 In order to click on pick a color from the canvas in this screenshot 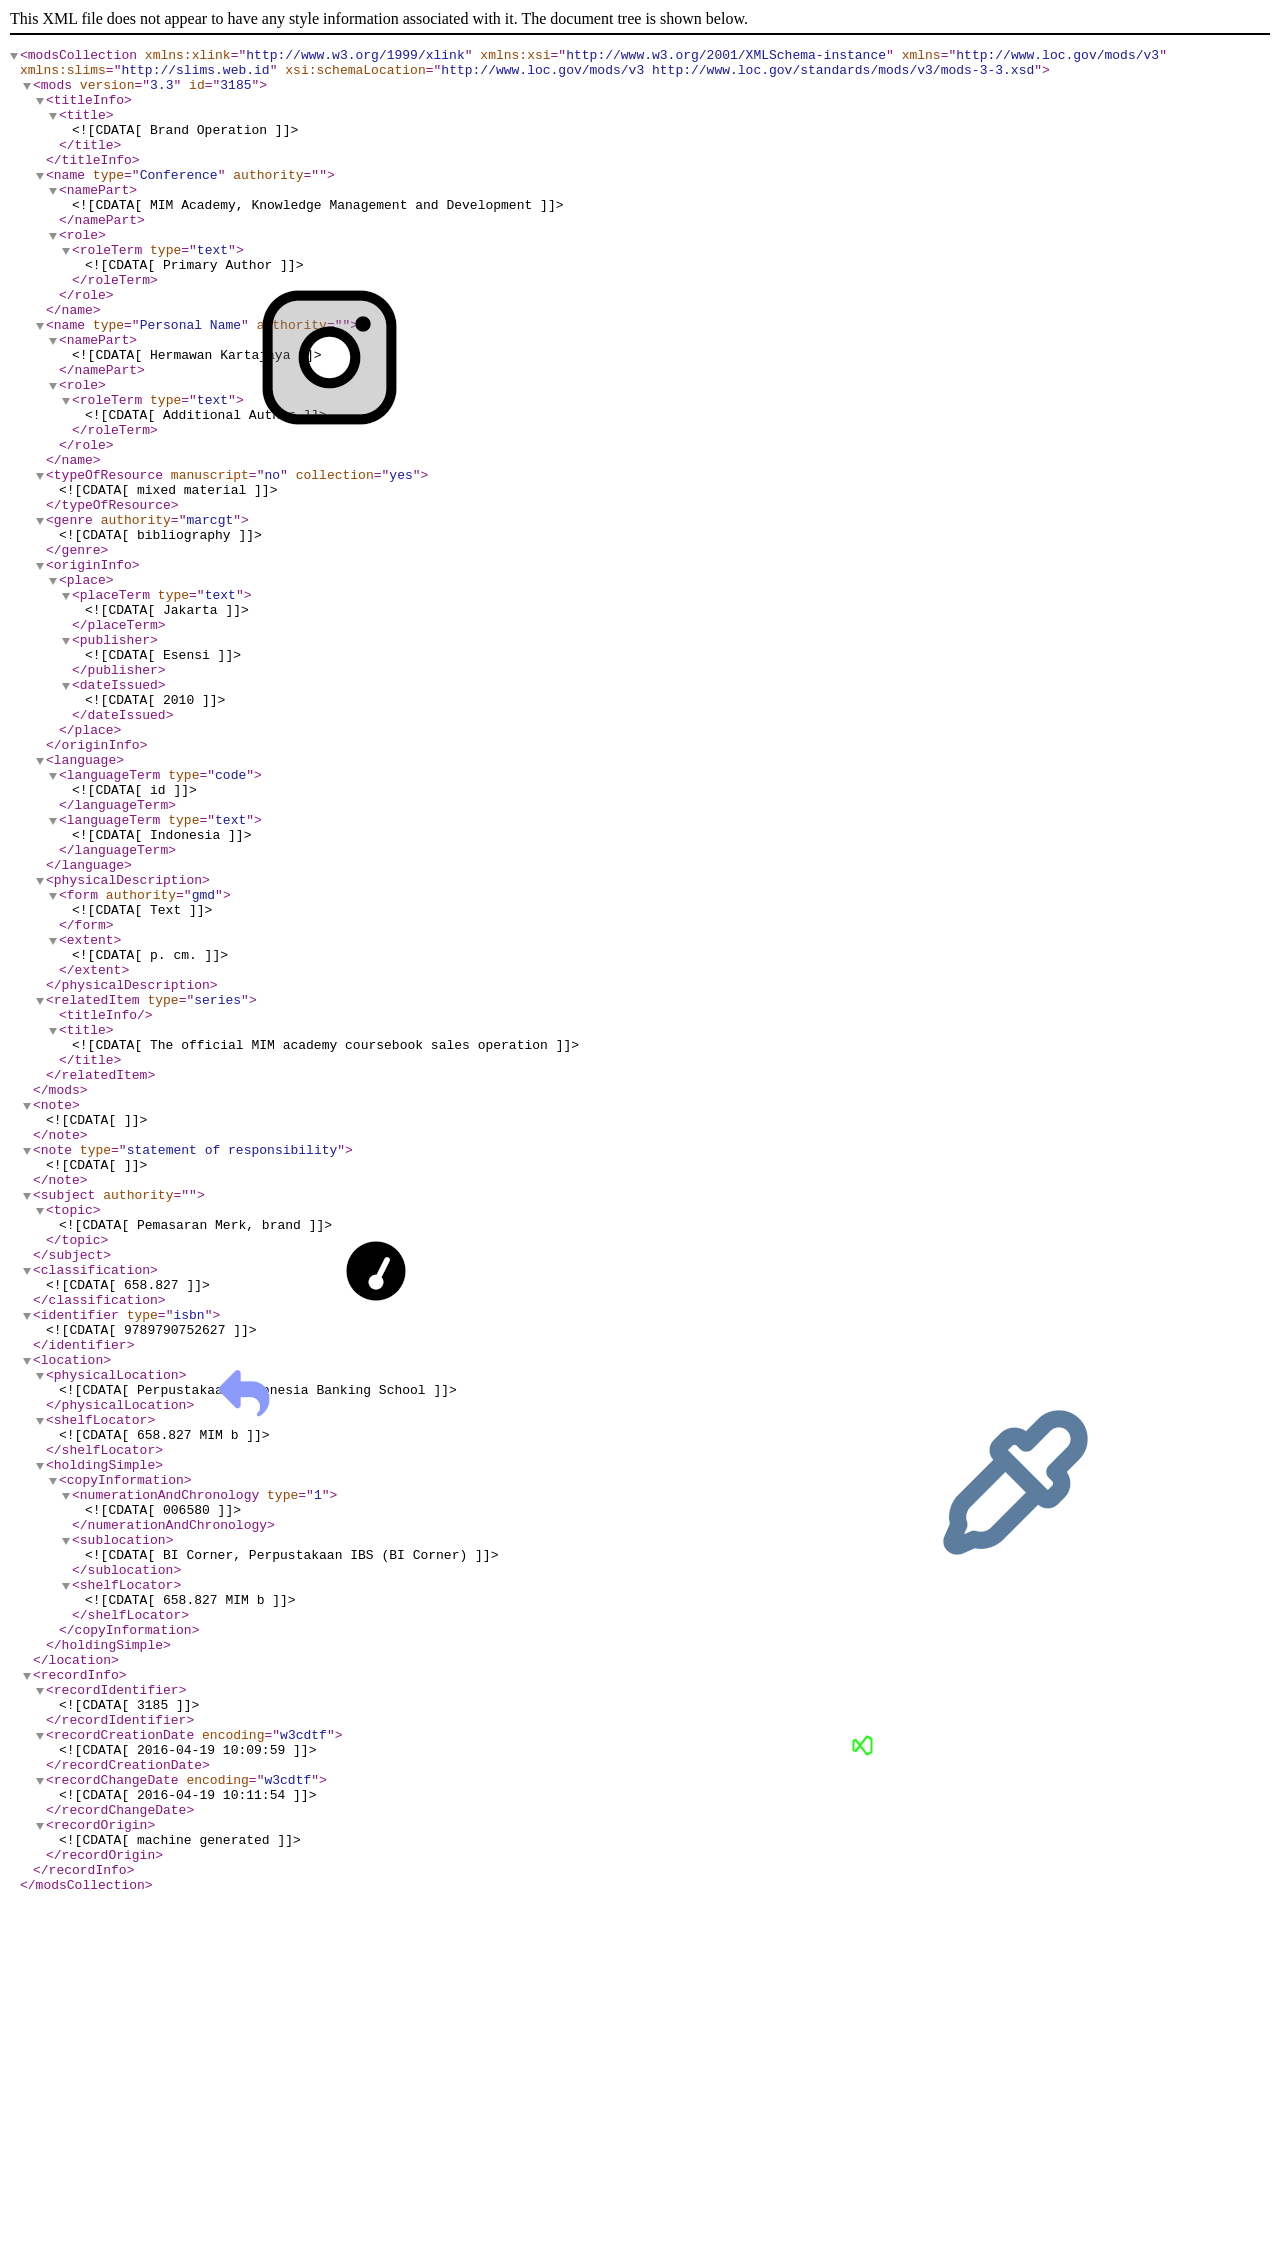, I will do `click(1015, 1482)`.